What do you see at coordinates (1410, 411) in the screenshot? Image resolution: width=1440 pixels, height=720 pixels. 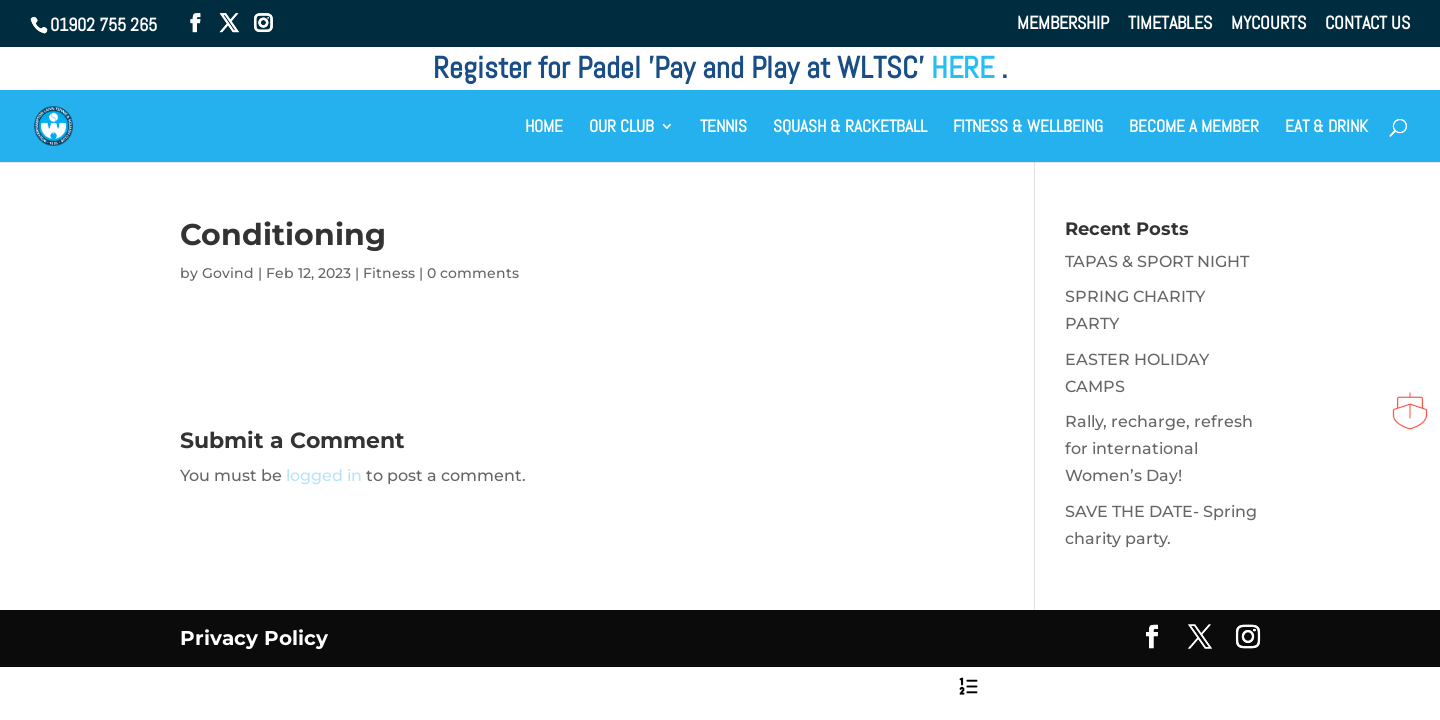 I see `access boat or ferry services` at bounding box center [1410, 411].